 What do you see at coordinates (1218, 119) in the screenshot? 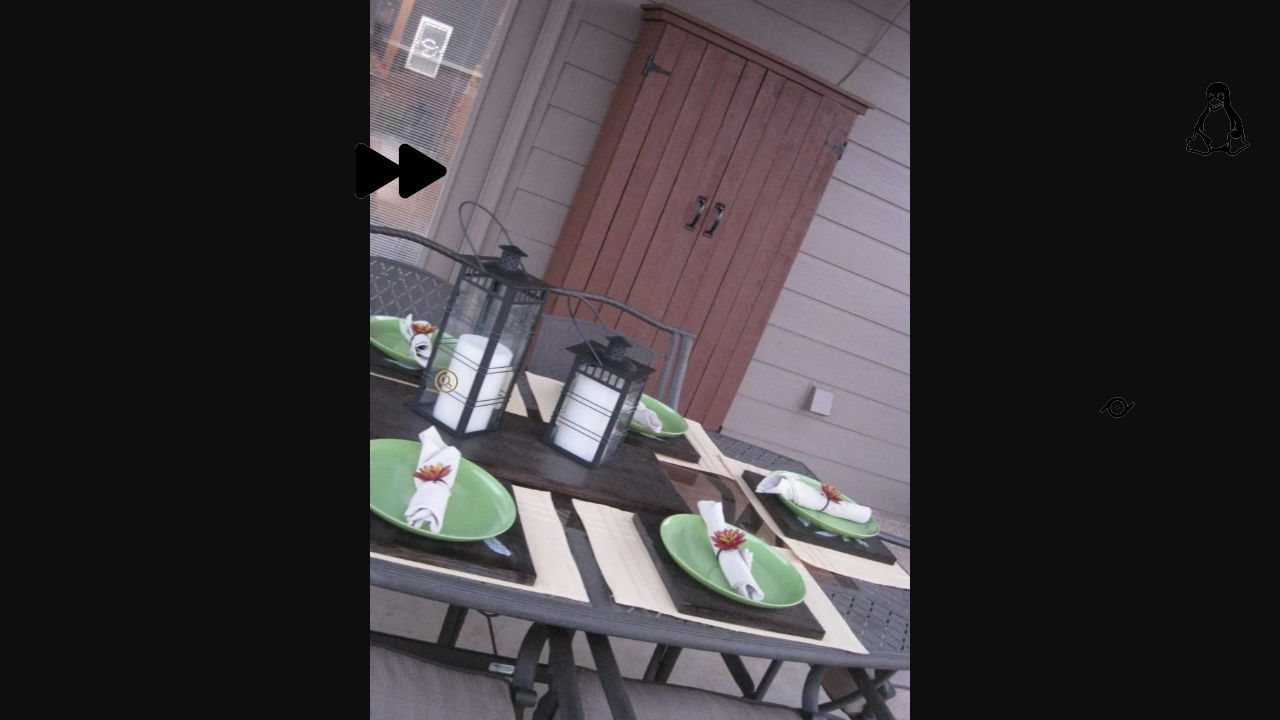
I see `indicates Linux operating system compatibility` at bounding box center [1218, 119].